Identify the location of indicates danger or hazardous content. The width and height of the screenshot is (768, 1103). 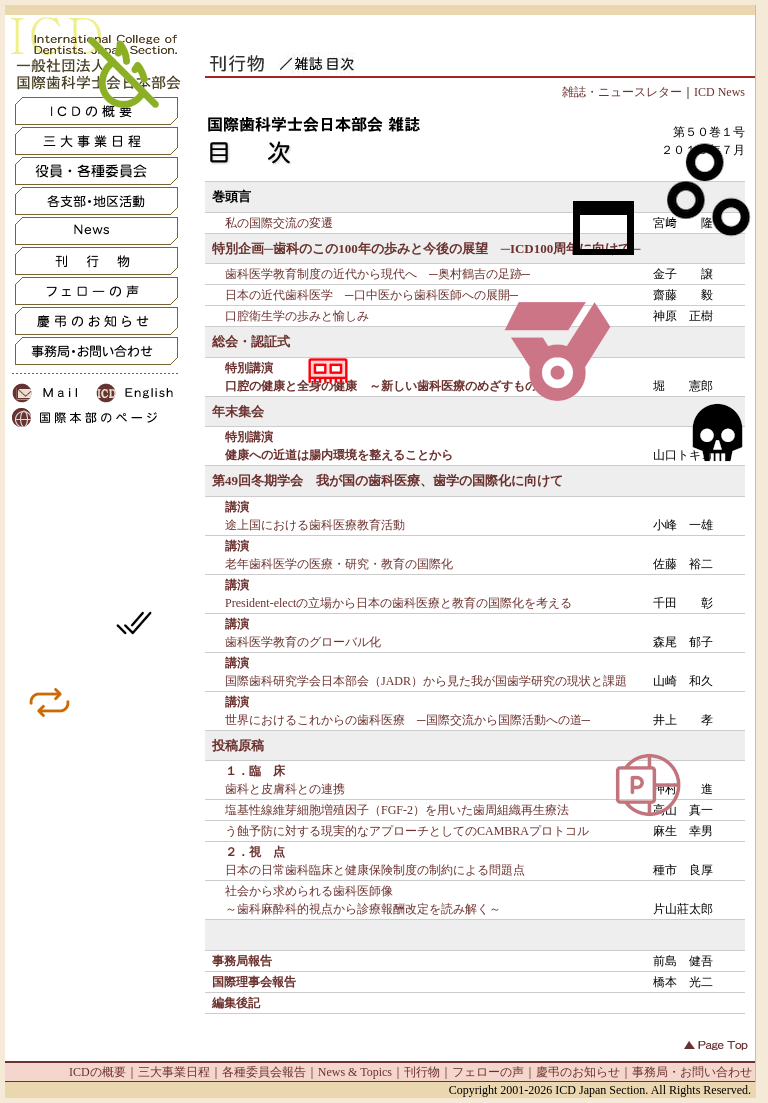
(717, 432).